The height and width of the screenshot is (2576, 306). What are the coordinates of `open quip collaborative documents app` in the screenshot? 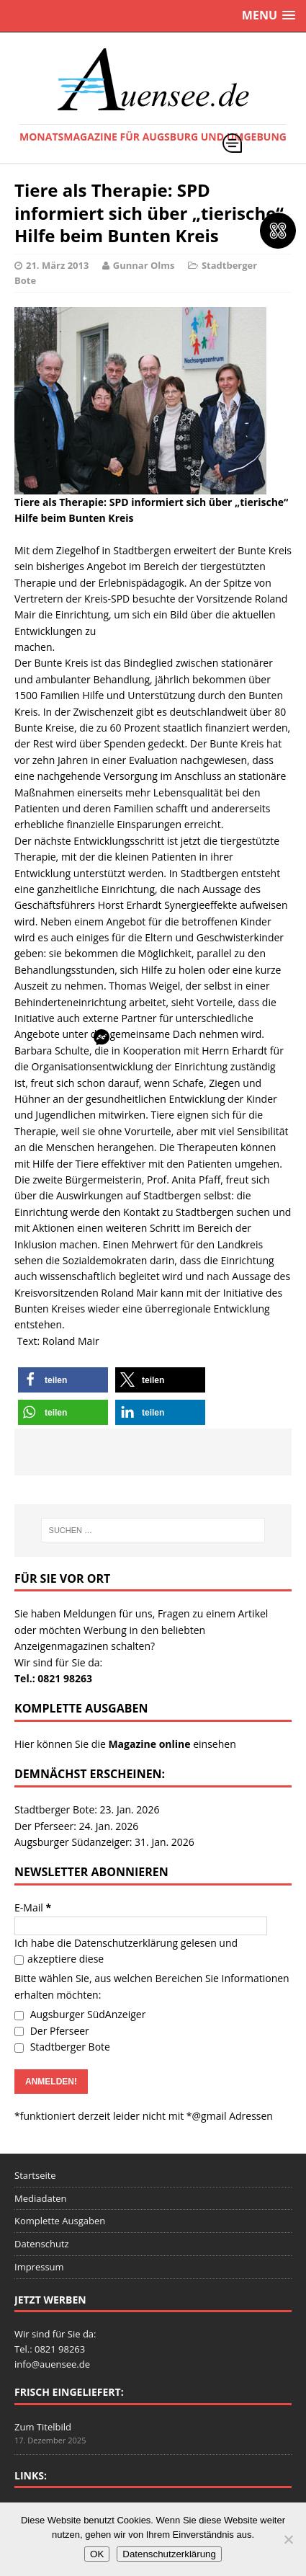 It's located at (232, 143).